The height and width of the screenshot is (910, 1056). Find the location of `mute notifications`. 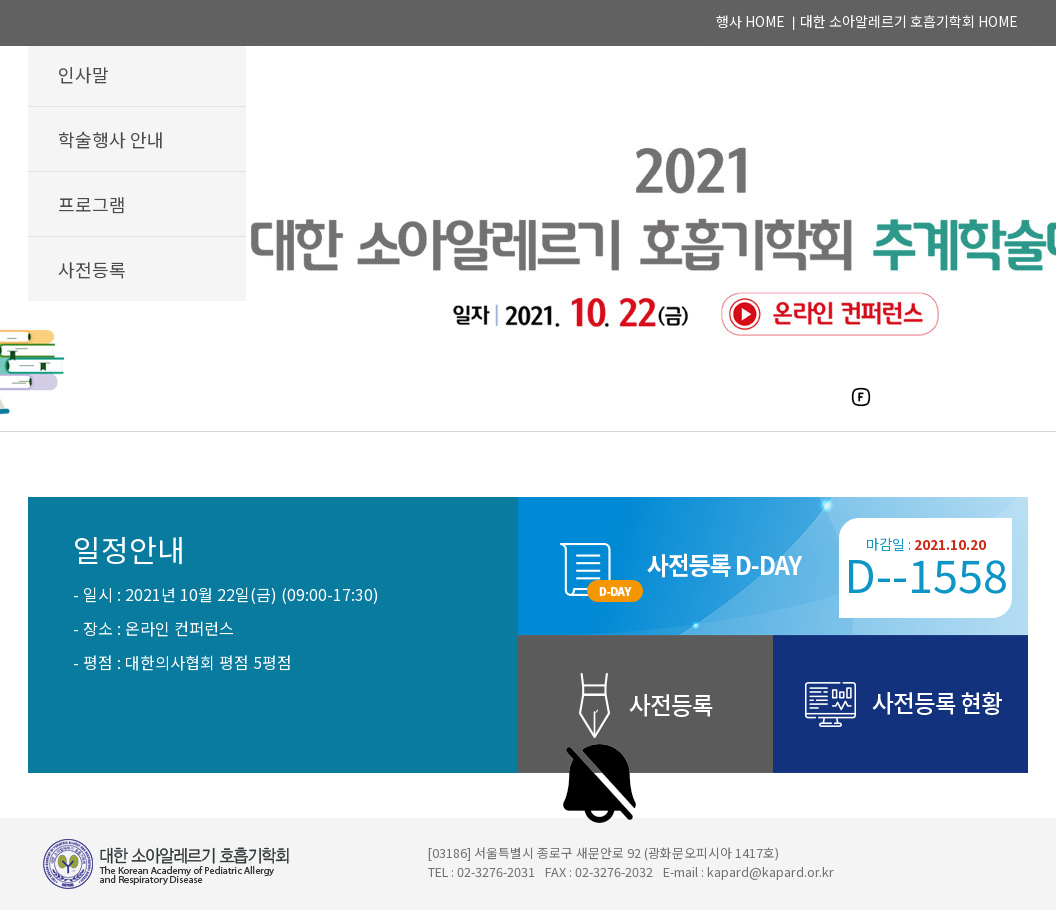

mute notifications is located at coordinates (599, 783).